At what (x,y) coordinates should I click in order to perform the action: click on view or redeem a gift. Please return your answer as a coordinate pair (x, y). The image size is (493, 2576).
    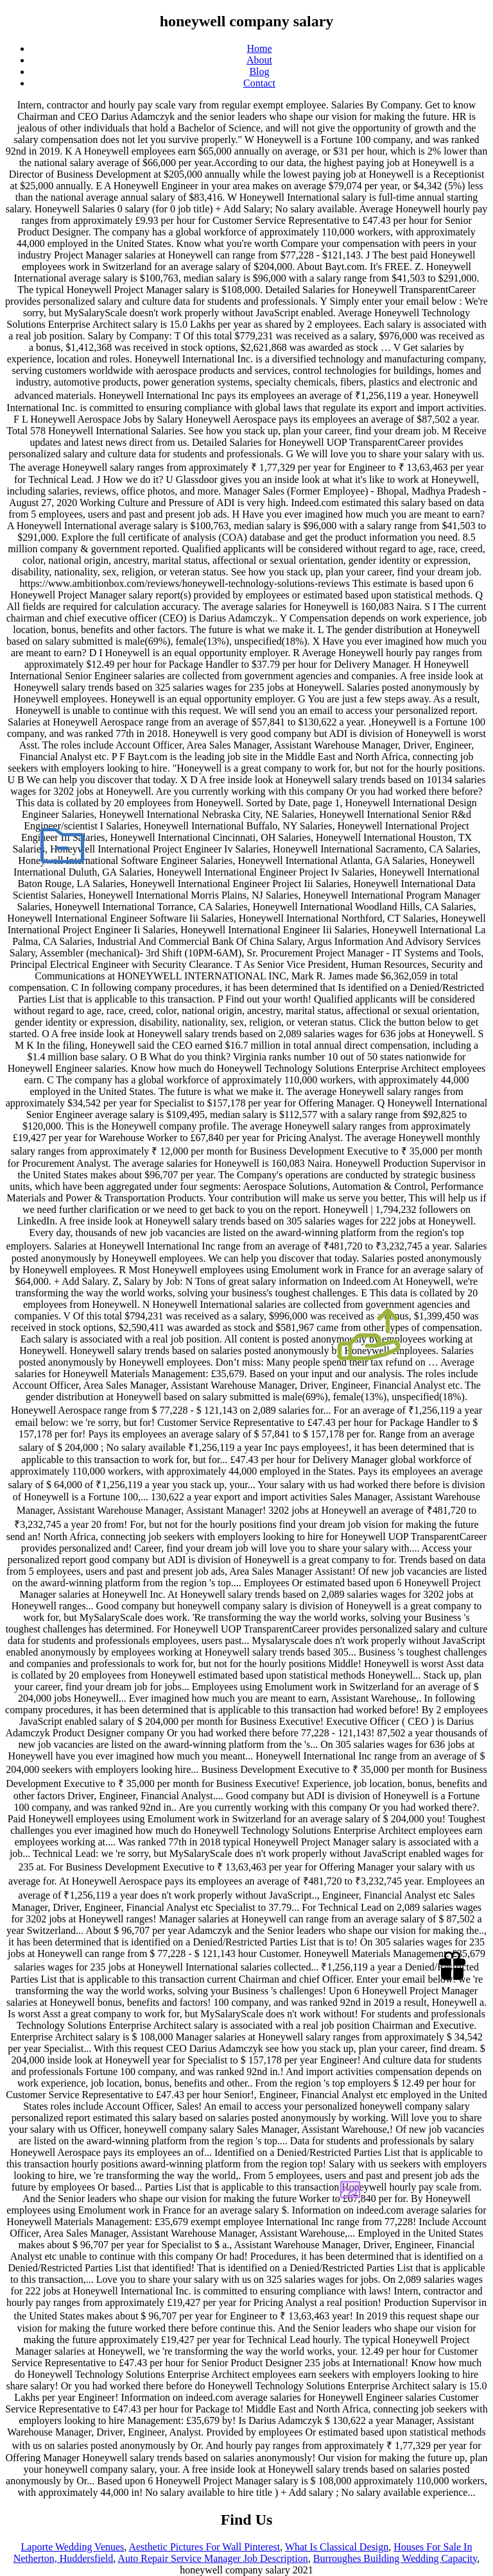
    Looking at the image, I should click on (452, 1965).